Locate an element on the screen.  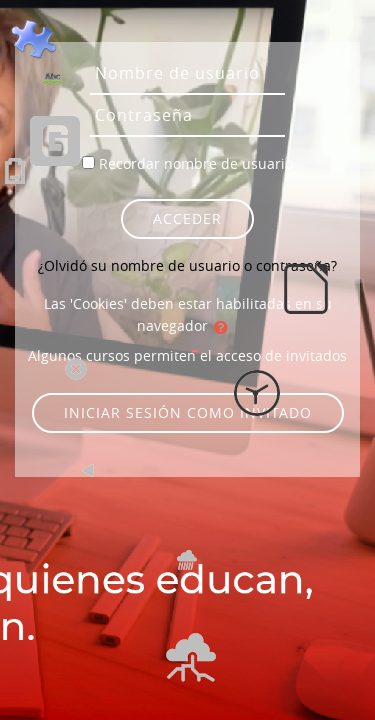
indicates low battery level is located at coordinates (15, 171).